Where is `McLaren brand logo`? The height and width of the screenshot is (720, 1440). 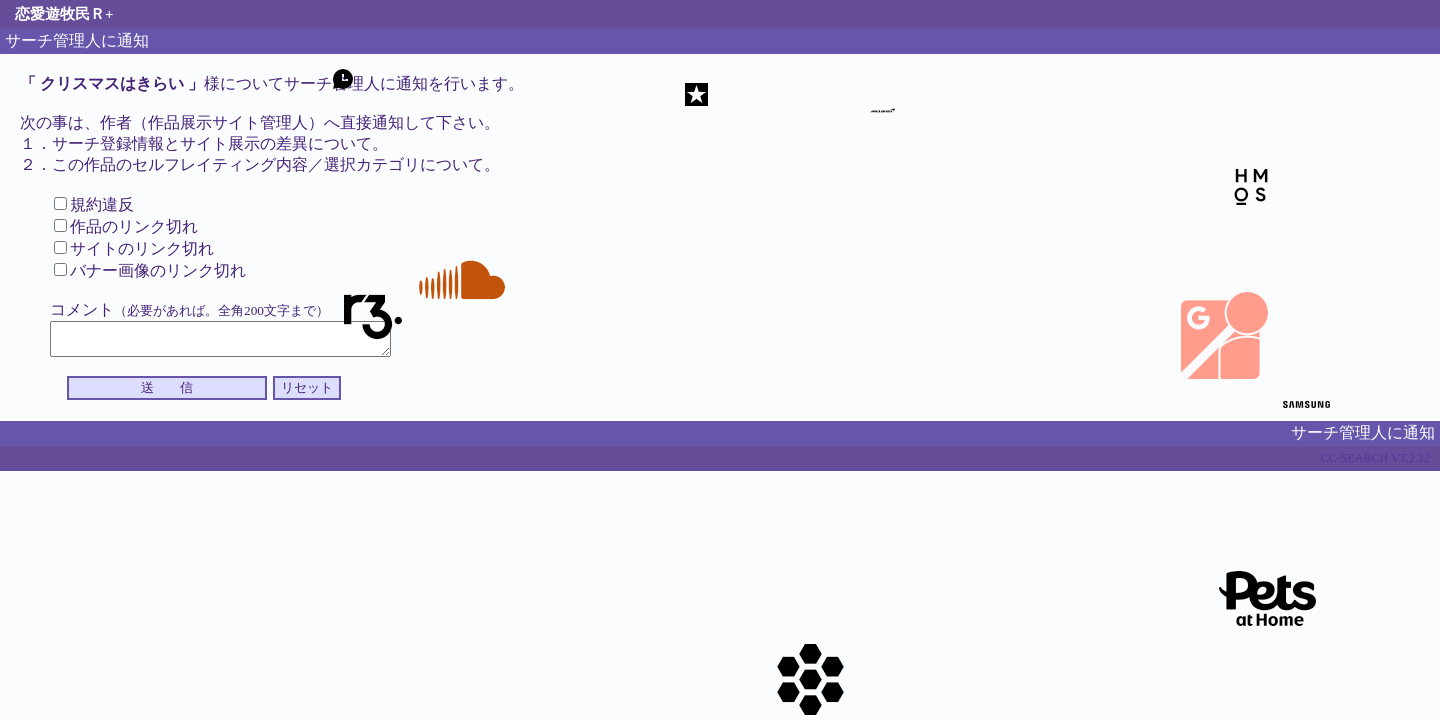
McLaren brand logo is located at coordinates (882, 110).